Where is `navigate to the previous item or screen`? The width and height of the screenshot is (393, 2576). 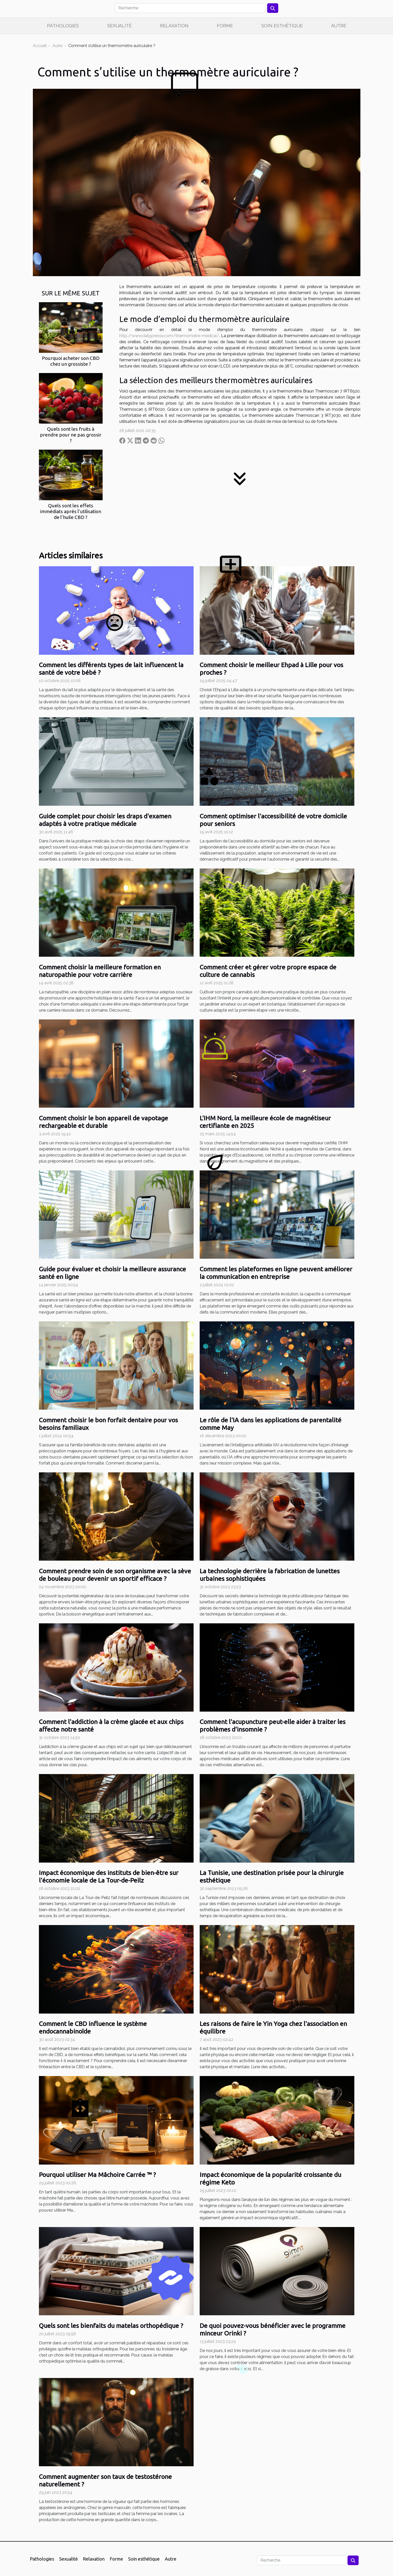
navigate to the previous item or screen is located at coordinates (242, 2369).